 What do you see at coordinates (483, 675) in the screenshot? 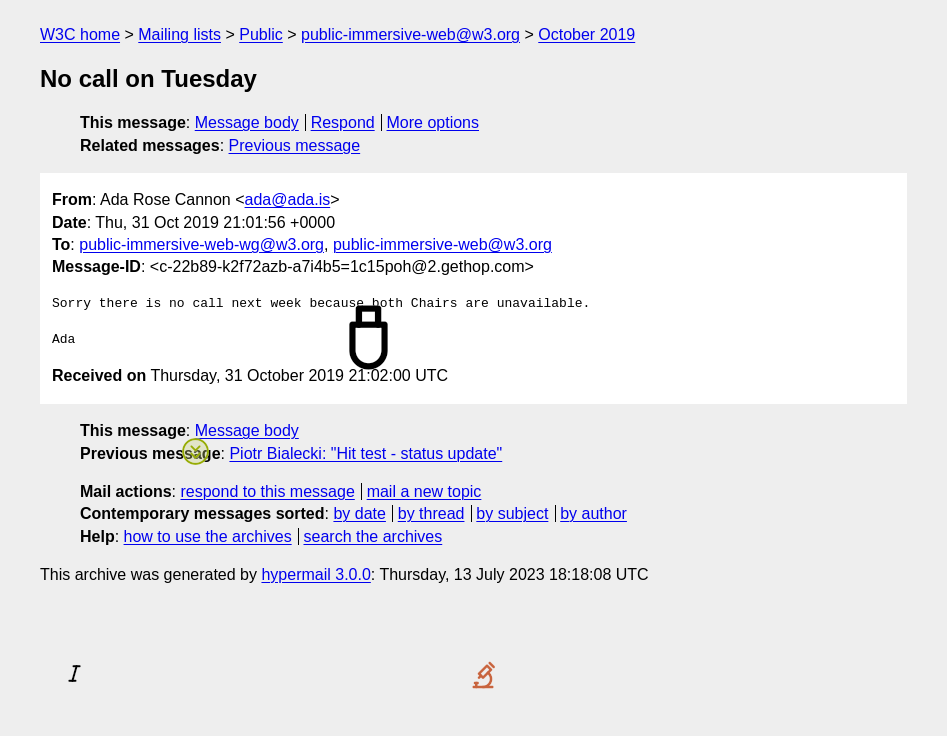
I see `access scientific or research tools` at bounding box center [483, 675].